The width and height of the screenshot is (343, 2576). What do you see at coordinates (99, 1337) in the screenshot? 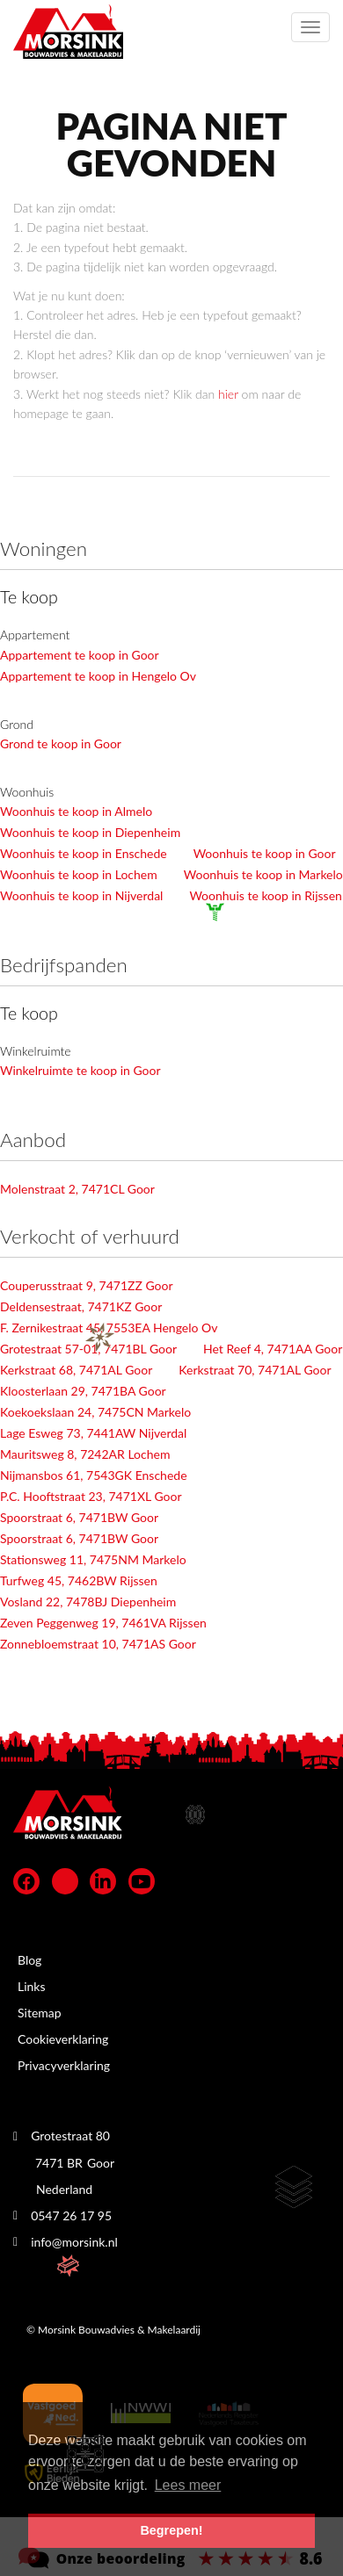
I see `mark item as favorite` at bounding box center [99, 1337].